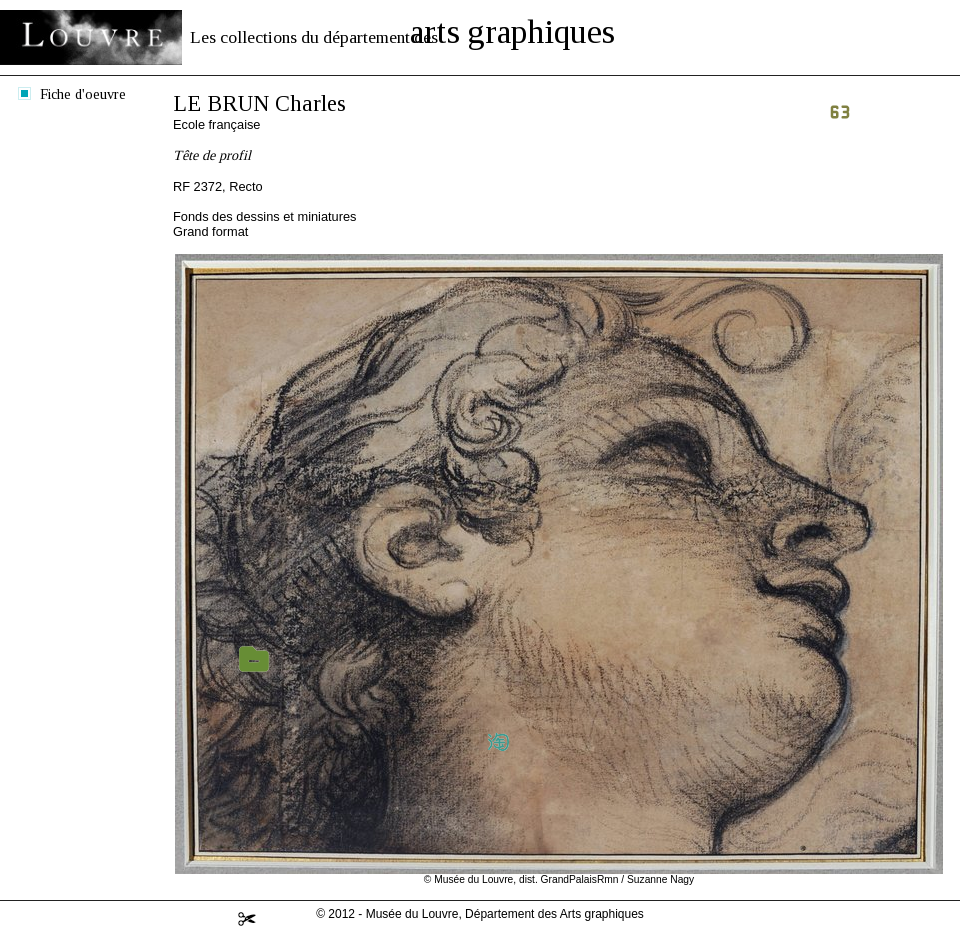  What do you see at coordinates (840, 112) in the screenshot?
I see `displays the number 63 as a label or identifier` at bounding box center [840, 112].